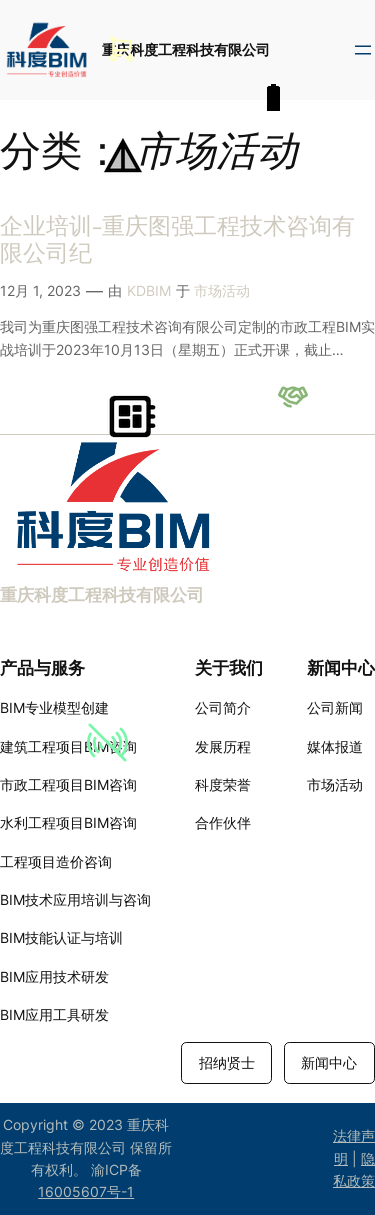  I want to click on add item to shopping cart, so click(121, 49).